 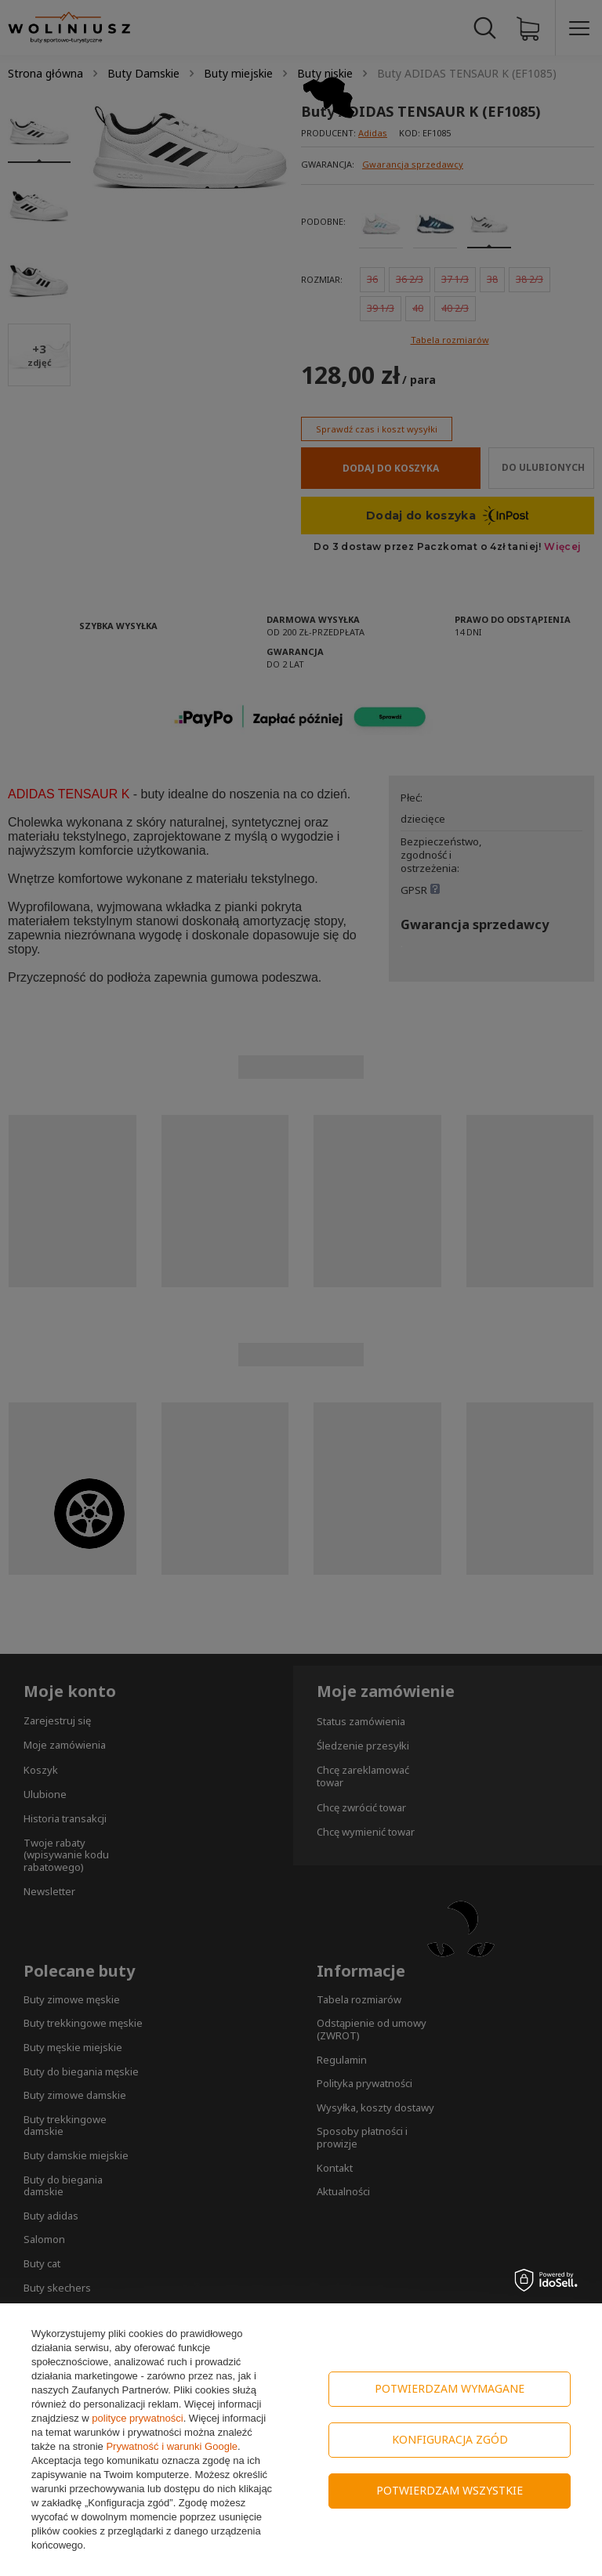 What do you see at coordinates (89, 1514) in the screenshot?
I see `access vehicle or tire settings` at bounding box center [89, 1514].